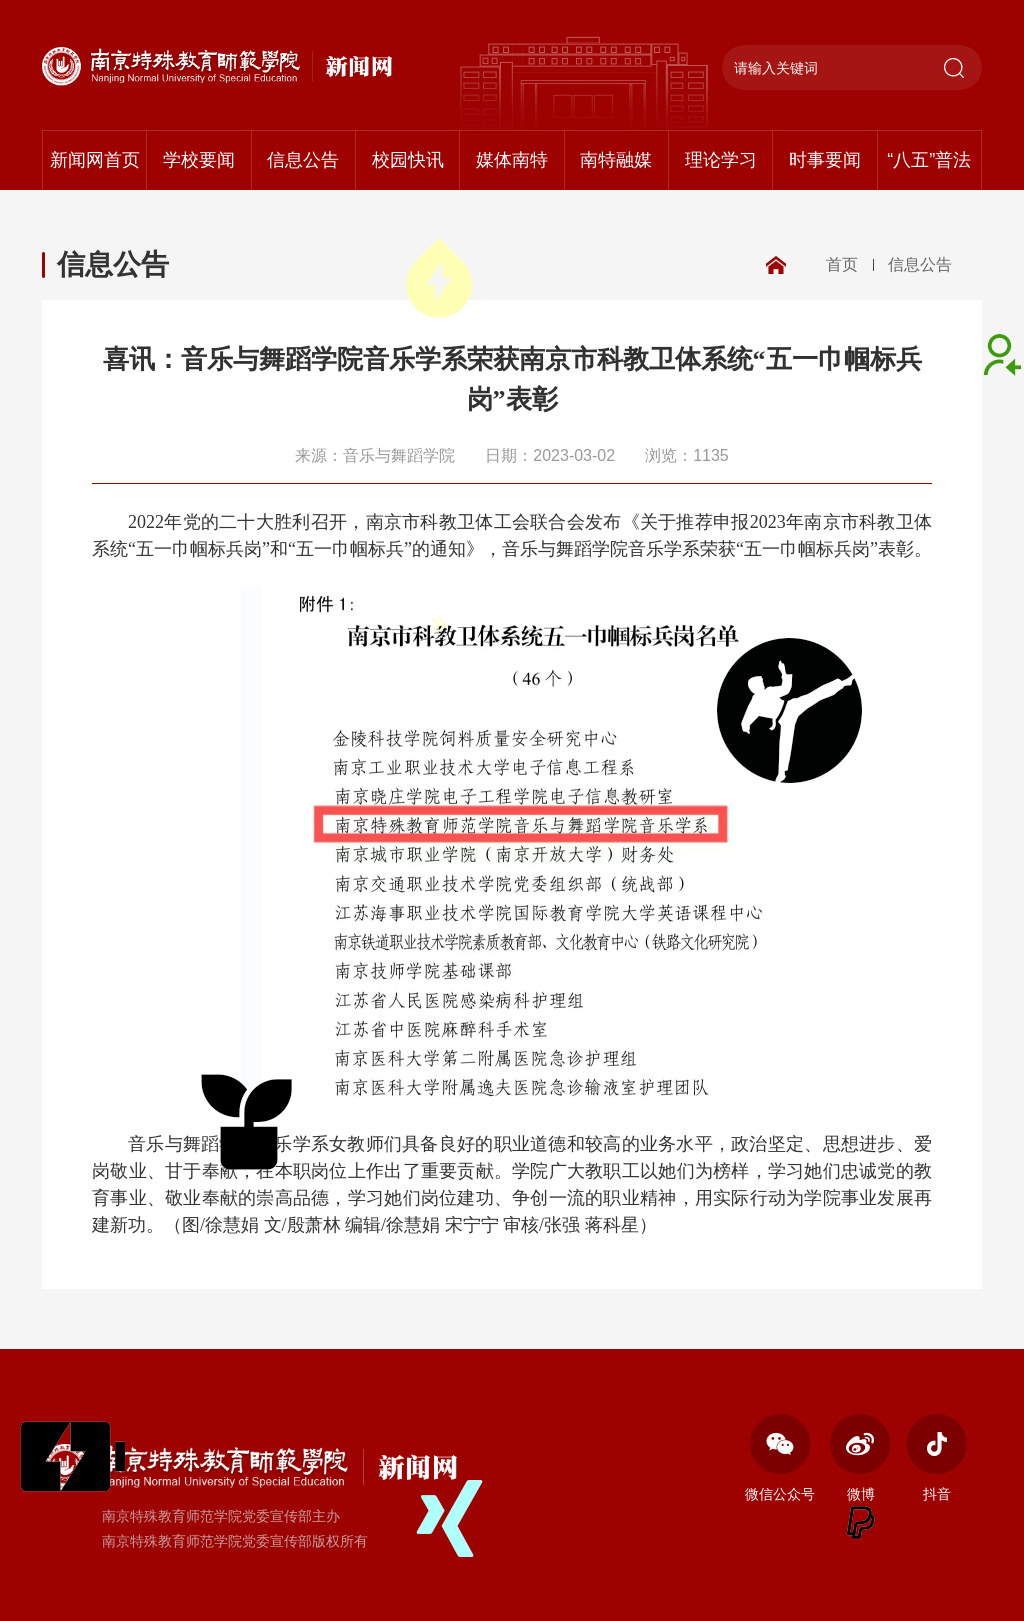  Describe the element at coordinates (789, 710) in the screenshot. I see `sidekiq background job processing service logo` at that location.